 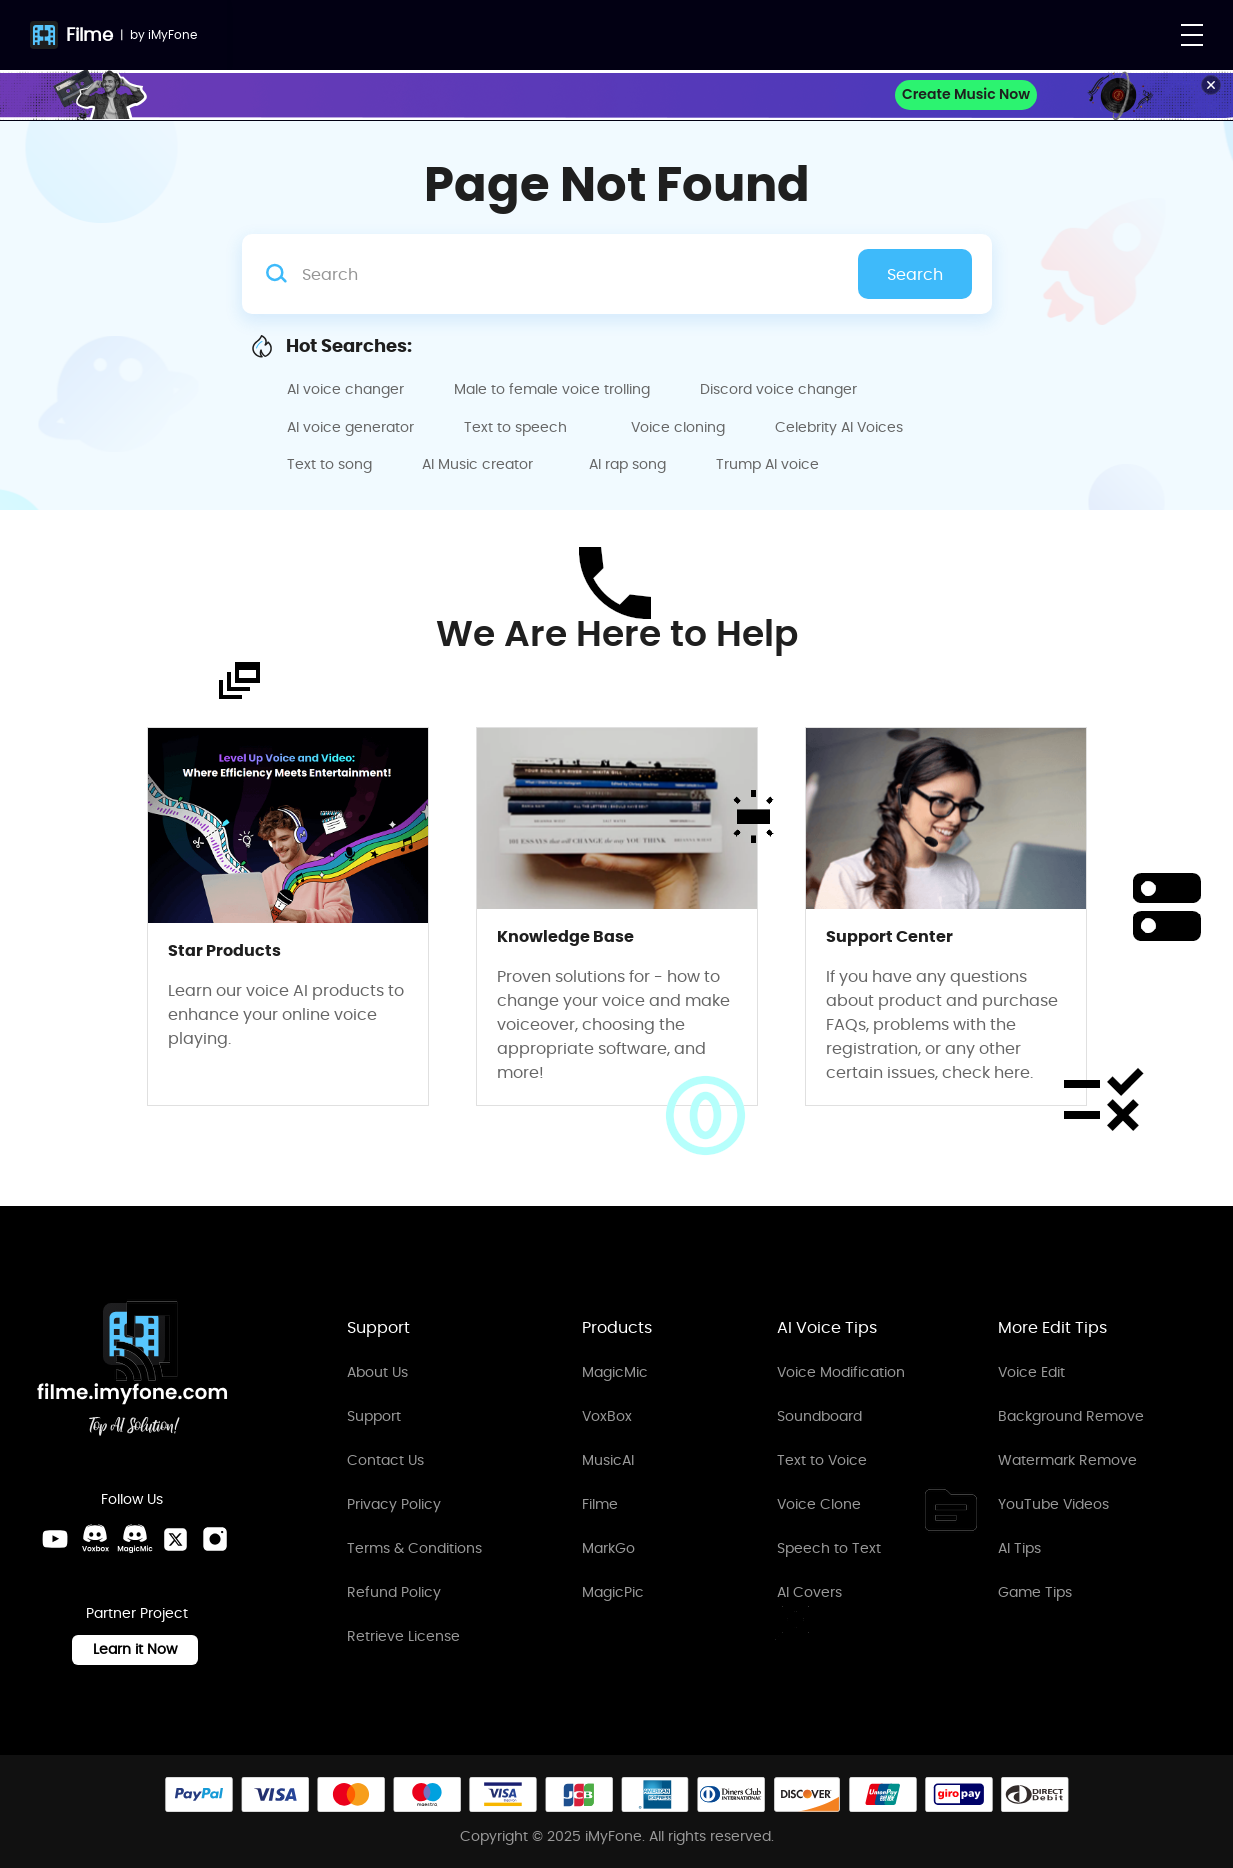 What do you see at coordinates (705, 1115) in the screenshot?
I see `open opera browser` at bounding box center [705, 1115].